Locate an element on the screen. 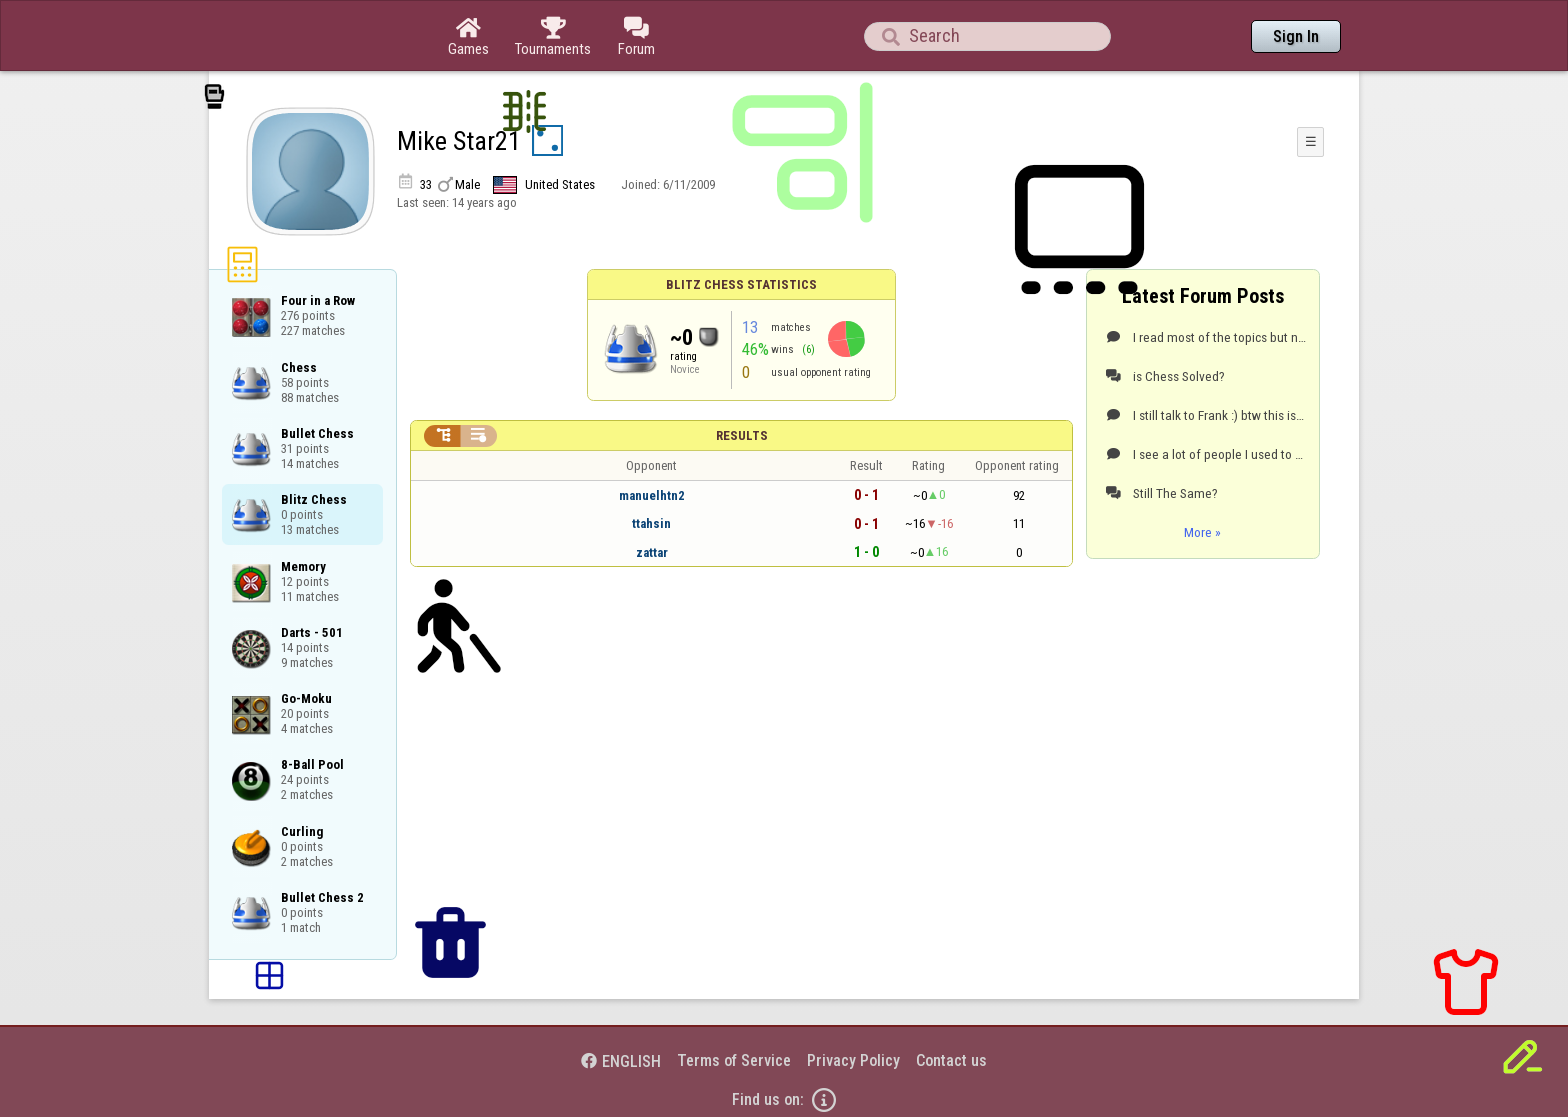  open calculator app is located at coordinates (242, 264).